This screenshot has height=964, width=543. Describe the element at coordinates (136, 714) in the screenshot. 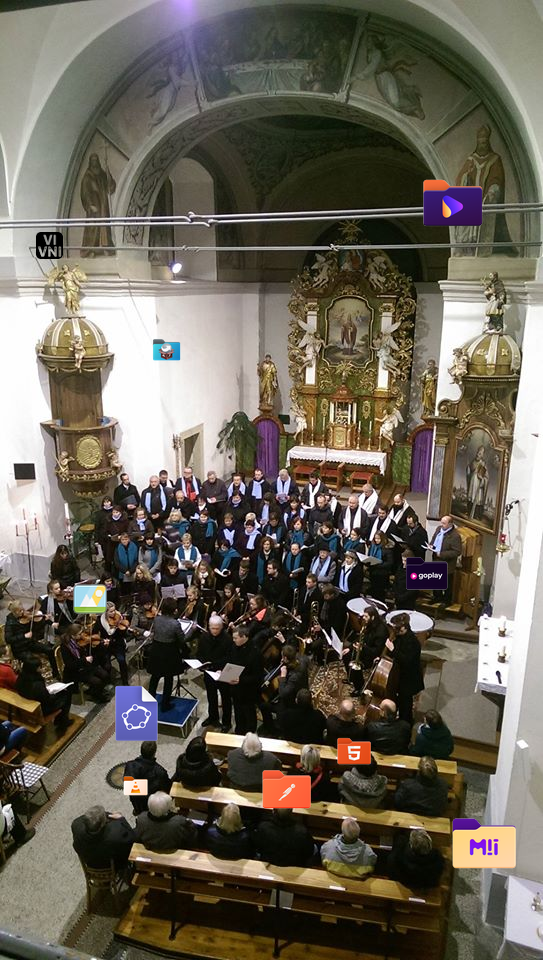

I see `a geogebra file document` at that location.